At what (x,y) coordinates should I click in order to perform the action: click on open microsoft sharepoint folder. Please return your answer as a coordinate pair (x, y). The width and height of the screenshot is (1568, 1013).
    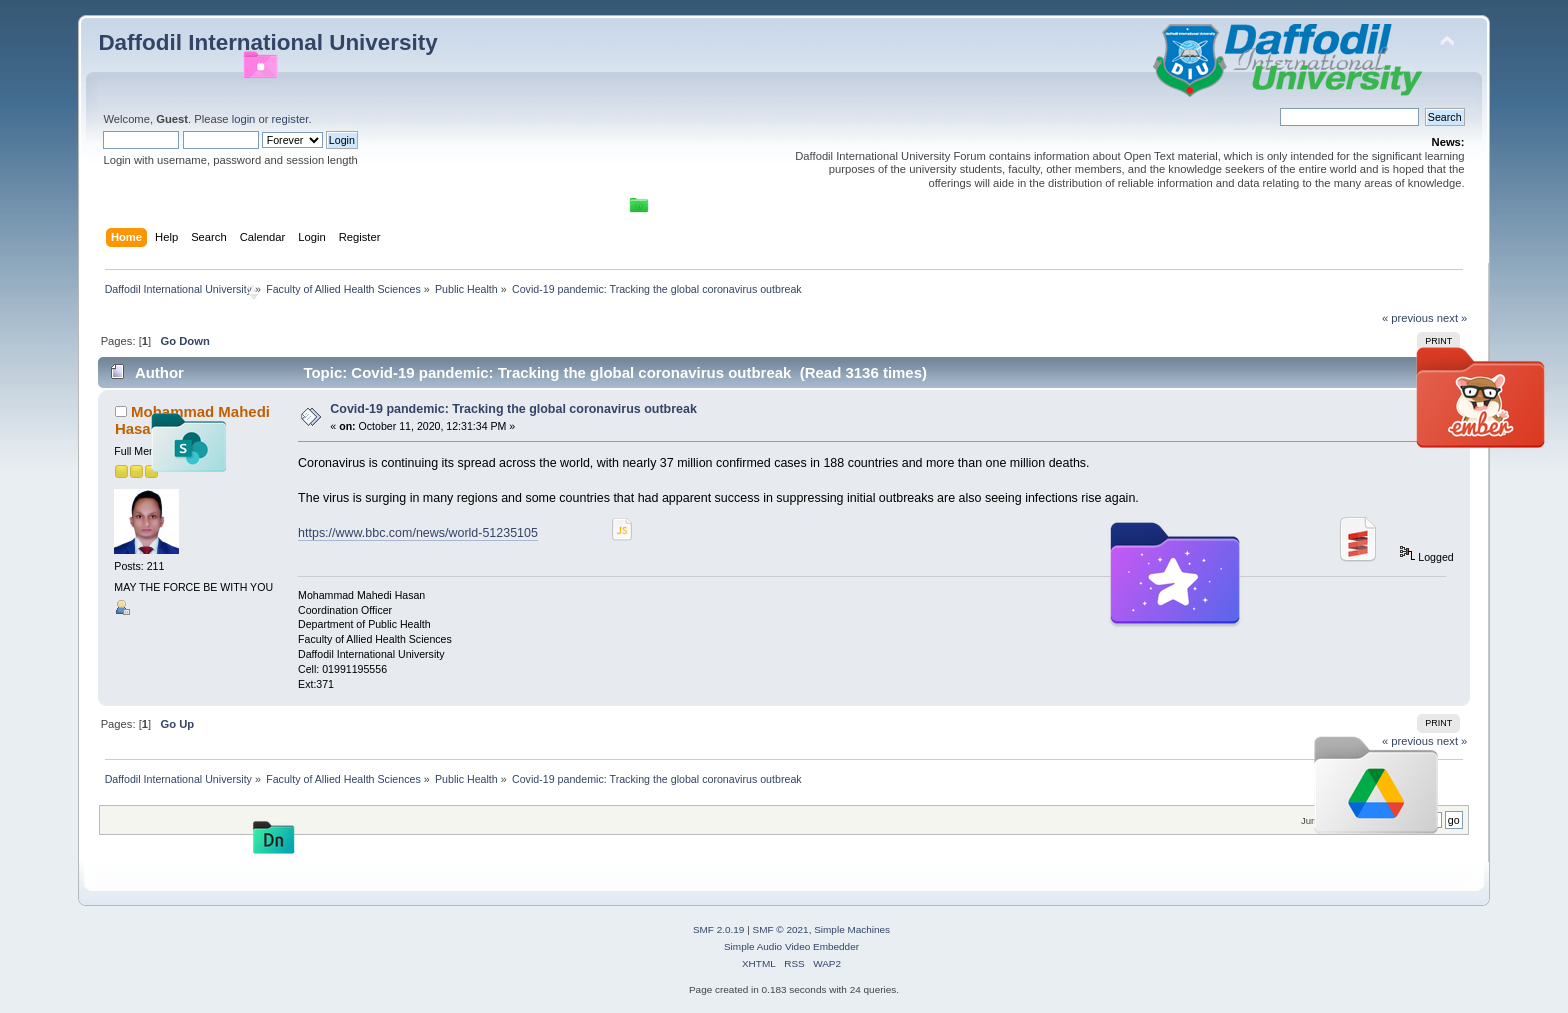
    Looking at the image, I should click on (188, 444).